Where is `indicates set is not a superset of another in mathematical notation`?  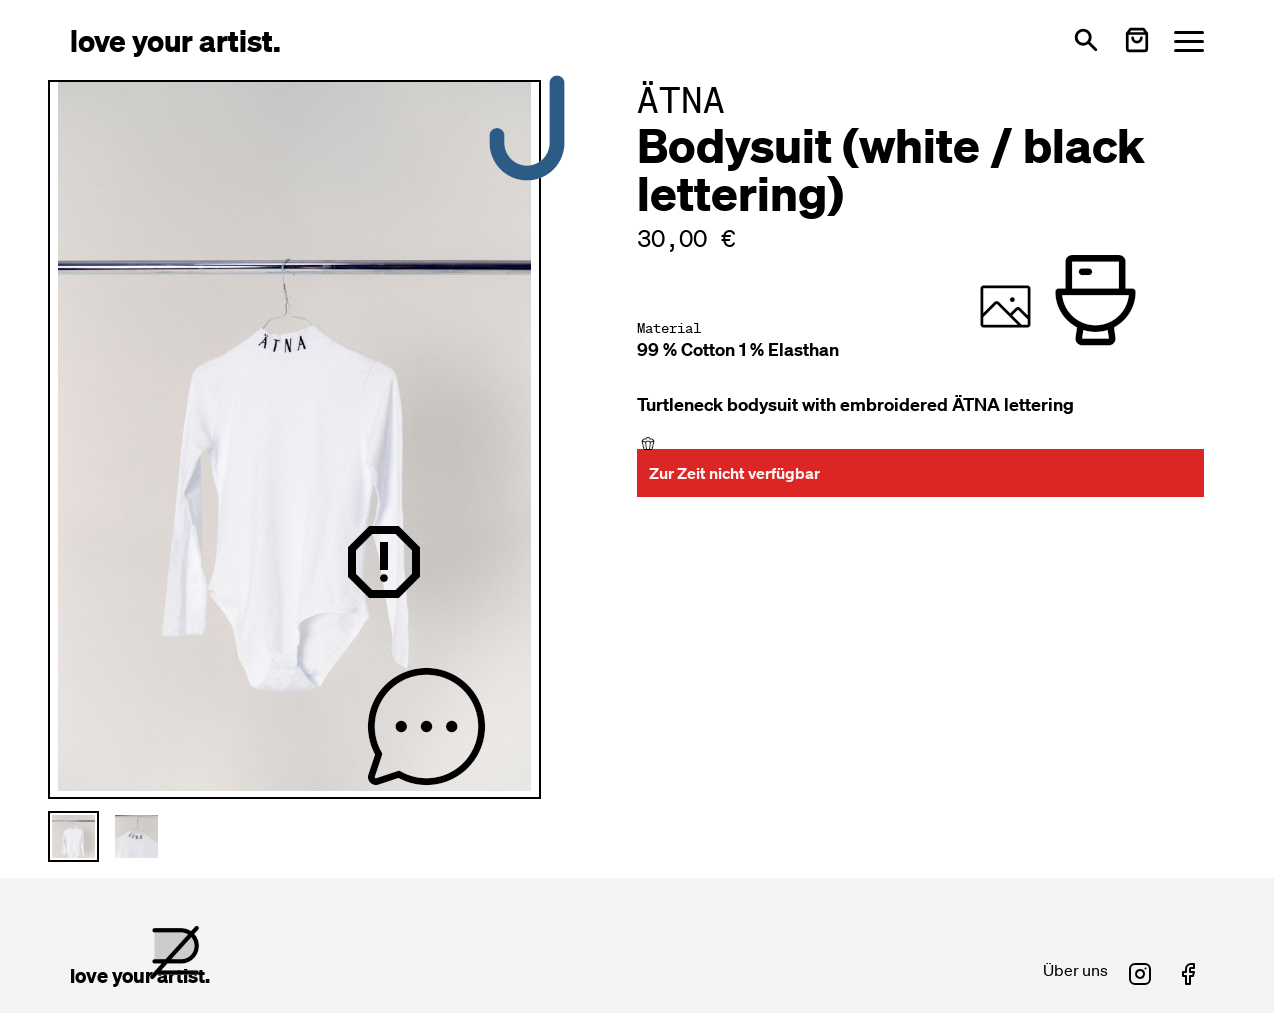
indicates set is not a superset of another in mathematical notation is located at coordinates (174, 952).